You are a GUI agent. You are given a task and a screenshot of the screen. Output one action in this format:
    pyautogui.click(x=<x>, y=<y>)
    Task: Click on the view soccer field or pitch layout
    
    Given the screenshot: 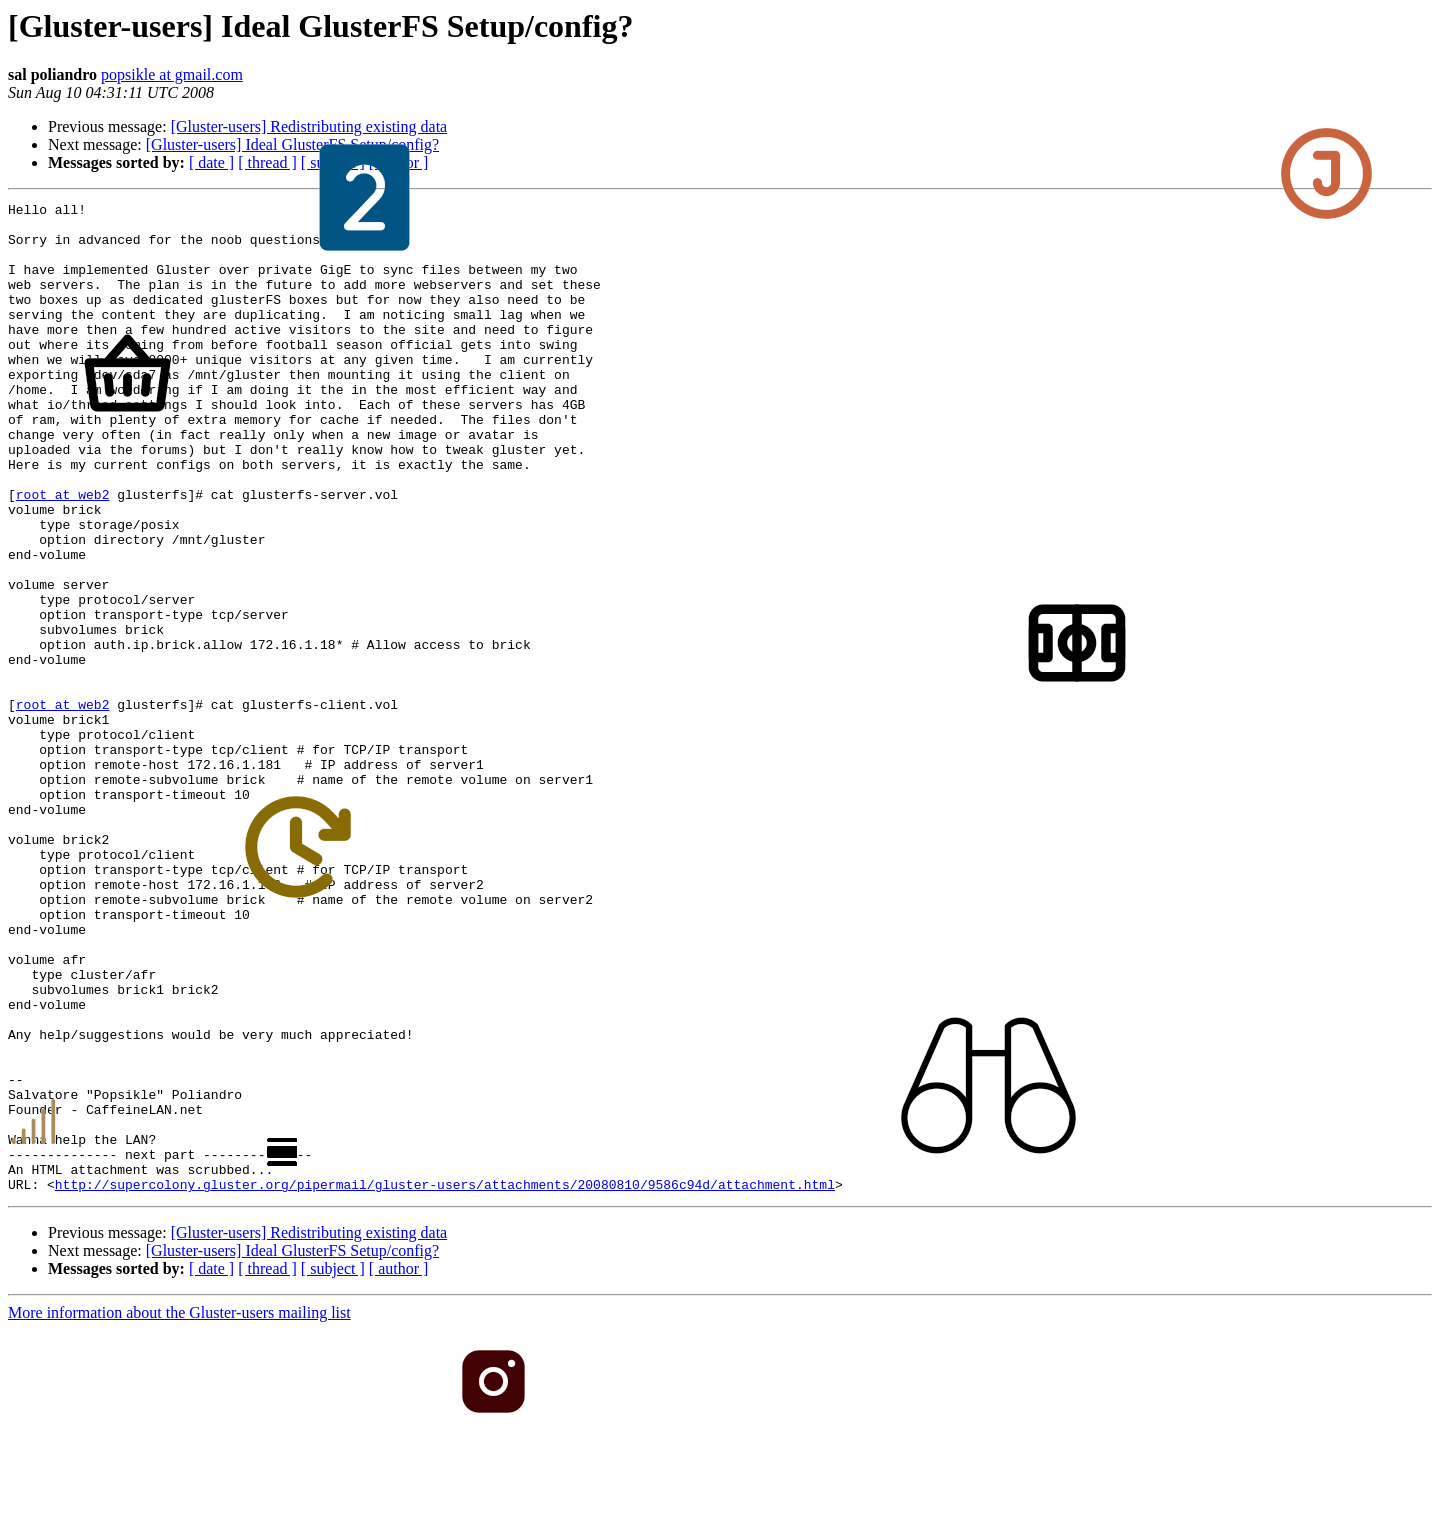 What is the action you would take?
    pyautogui.click(x=1077, y=643)
    